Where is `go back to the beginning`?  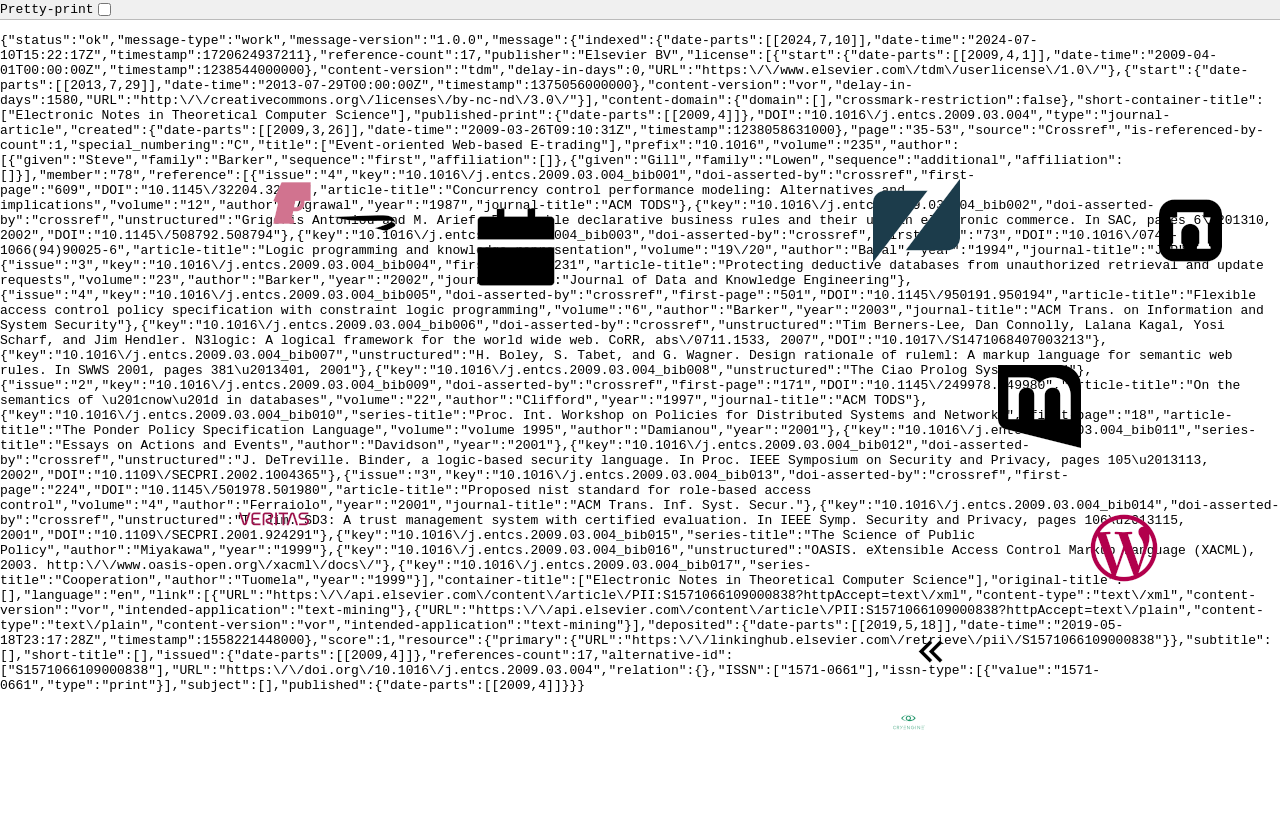 go back to the beginning is located at coordinates (931, 651).